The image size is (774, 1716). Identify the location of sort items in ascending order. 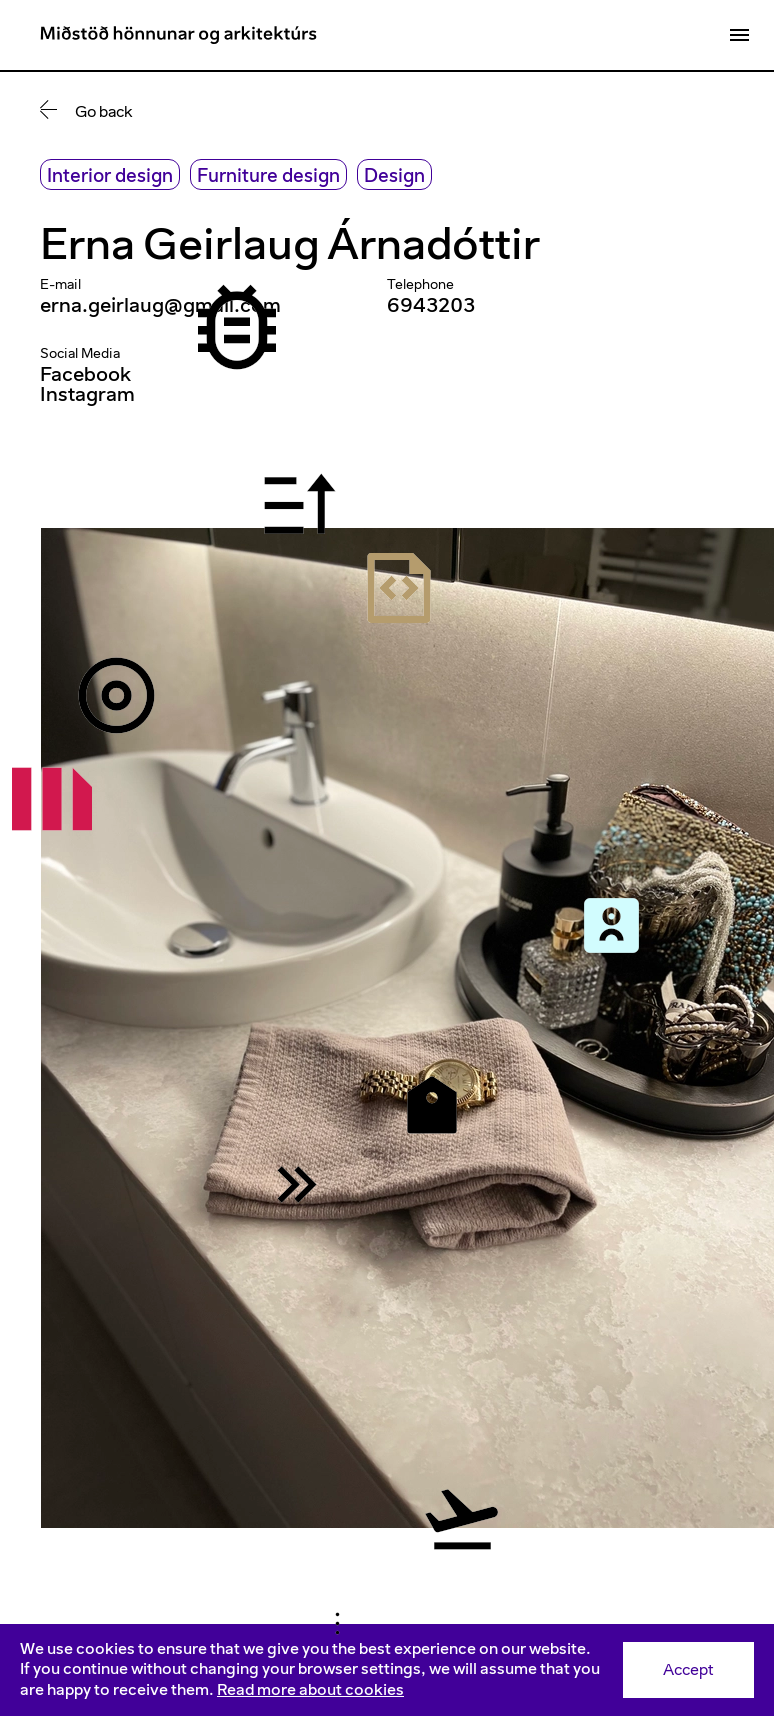
(296, 505).